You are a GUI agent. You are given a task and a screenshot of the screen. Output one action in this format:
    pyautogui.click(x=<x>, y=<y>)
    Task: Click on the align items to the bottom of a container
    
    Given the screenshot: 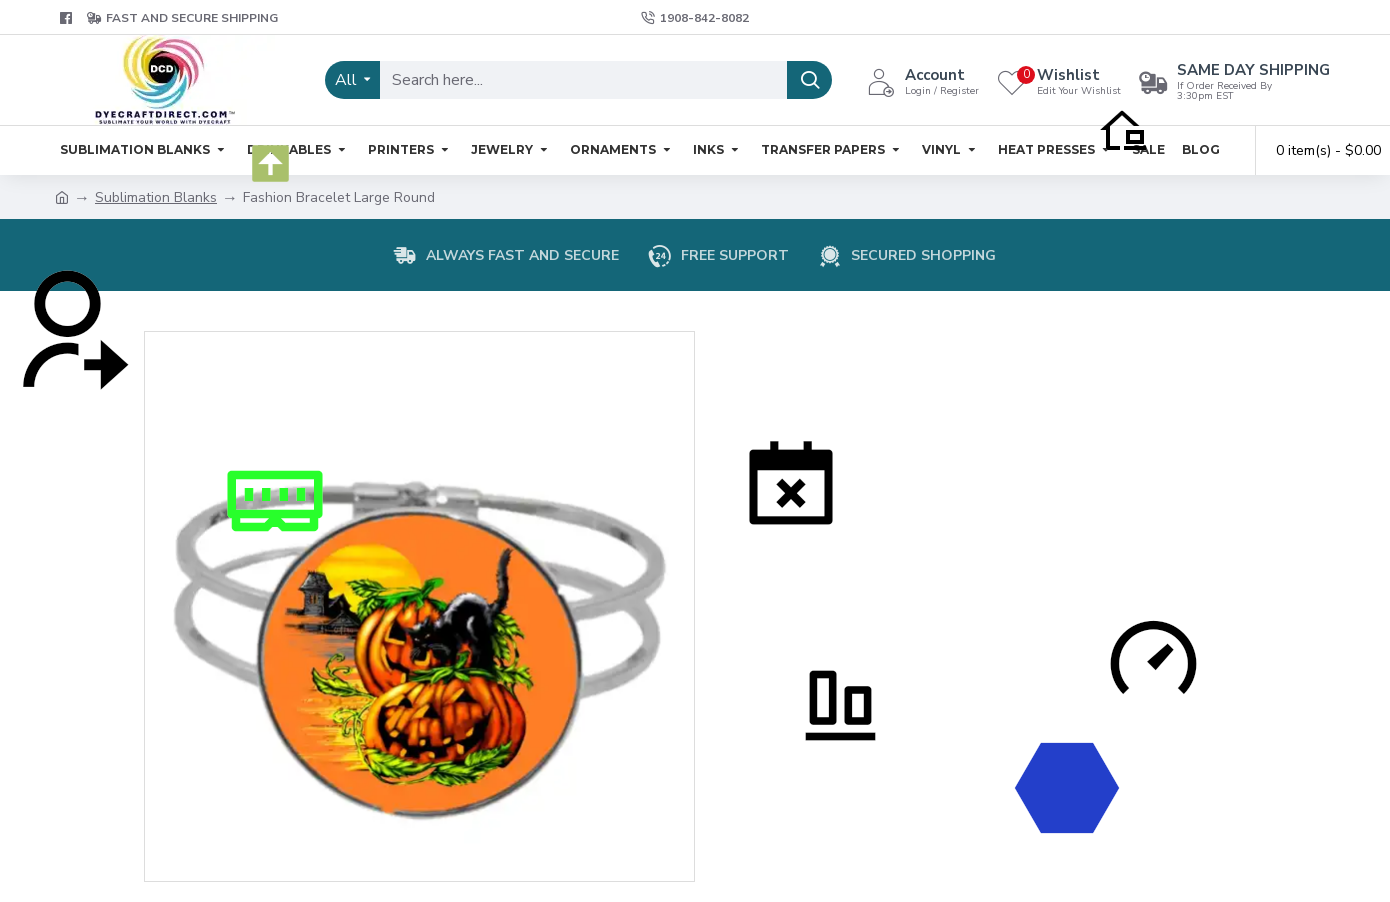 What is the action you would take?
    pyautogui.click(x=840, y=705)
    